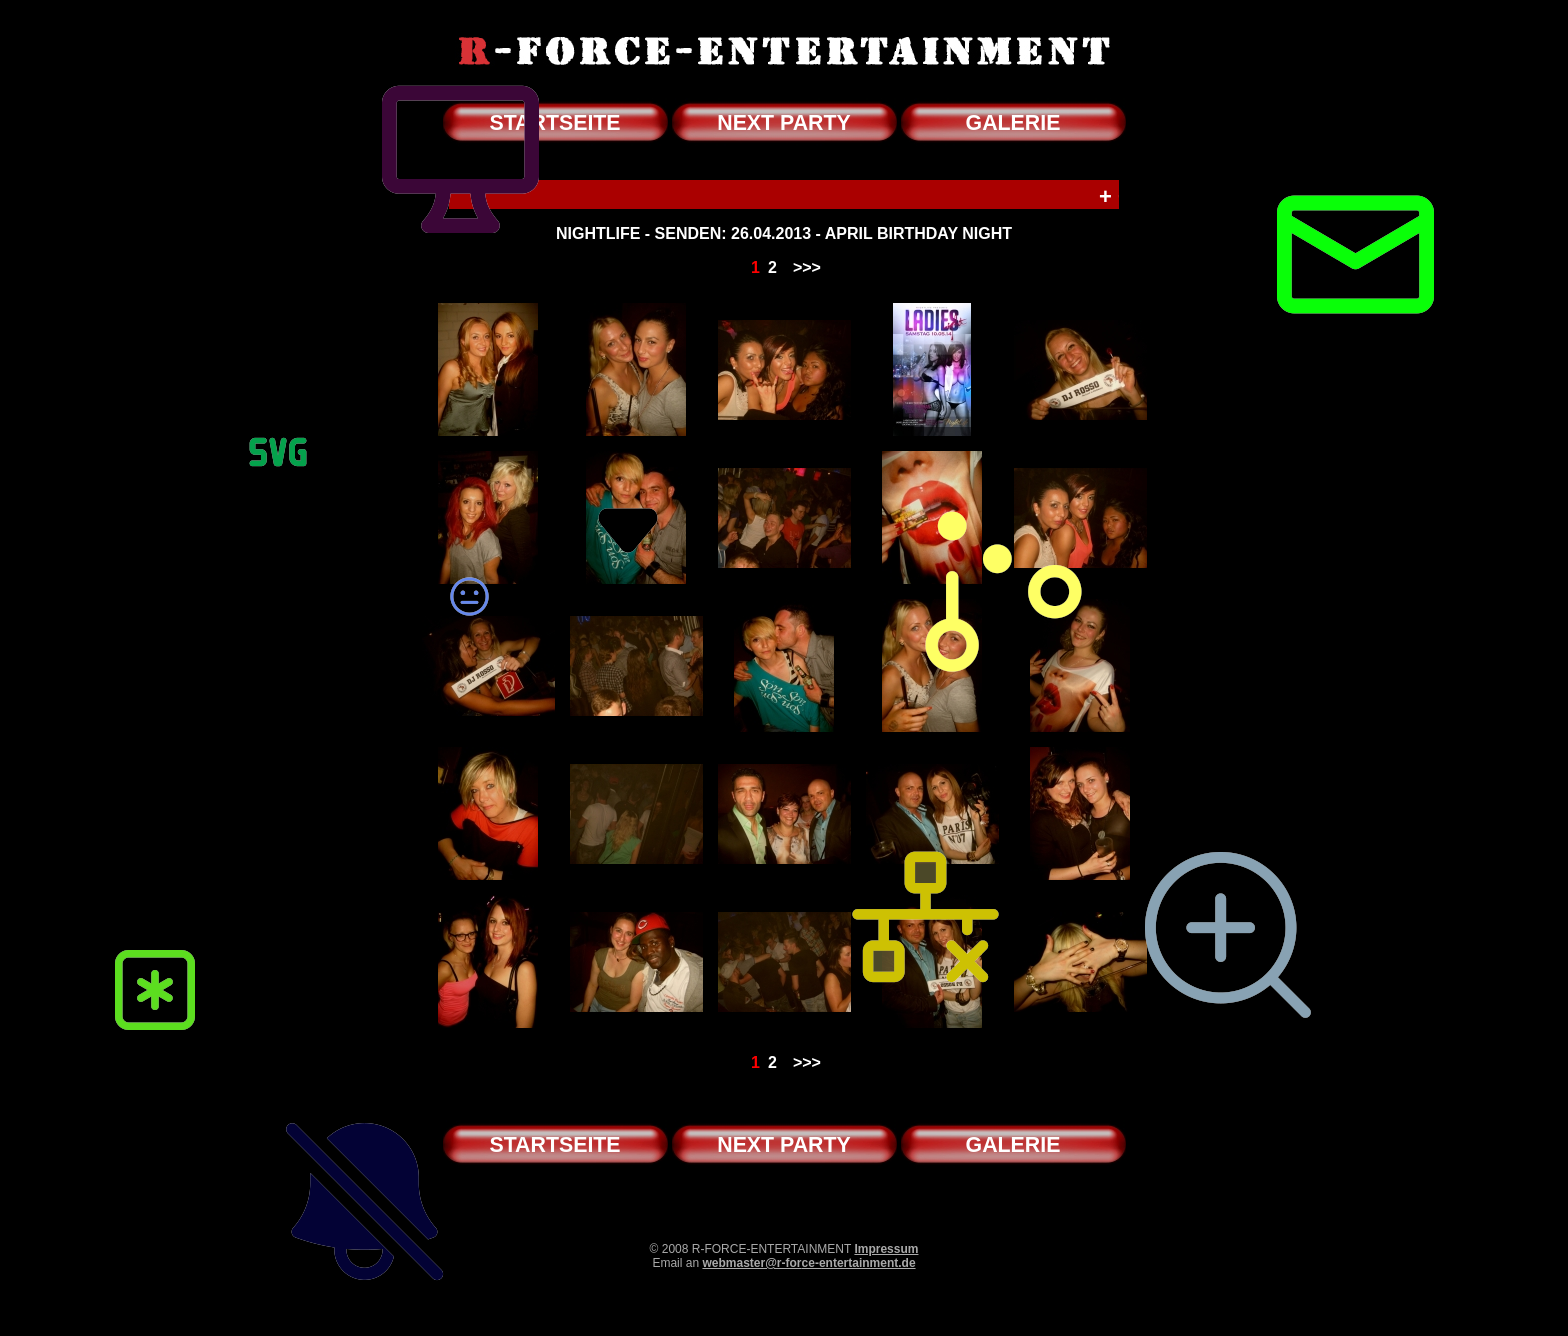  What do you see at coordinates (1003, 585) in the screenshot?
I see `view the merge queue for pending pull requests` at bounding box center [1003, 585].